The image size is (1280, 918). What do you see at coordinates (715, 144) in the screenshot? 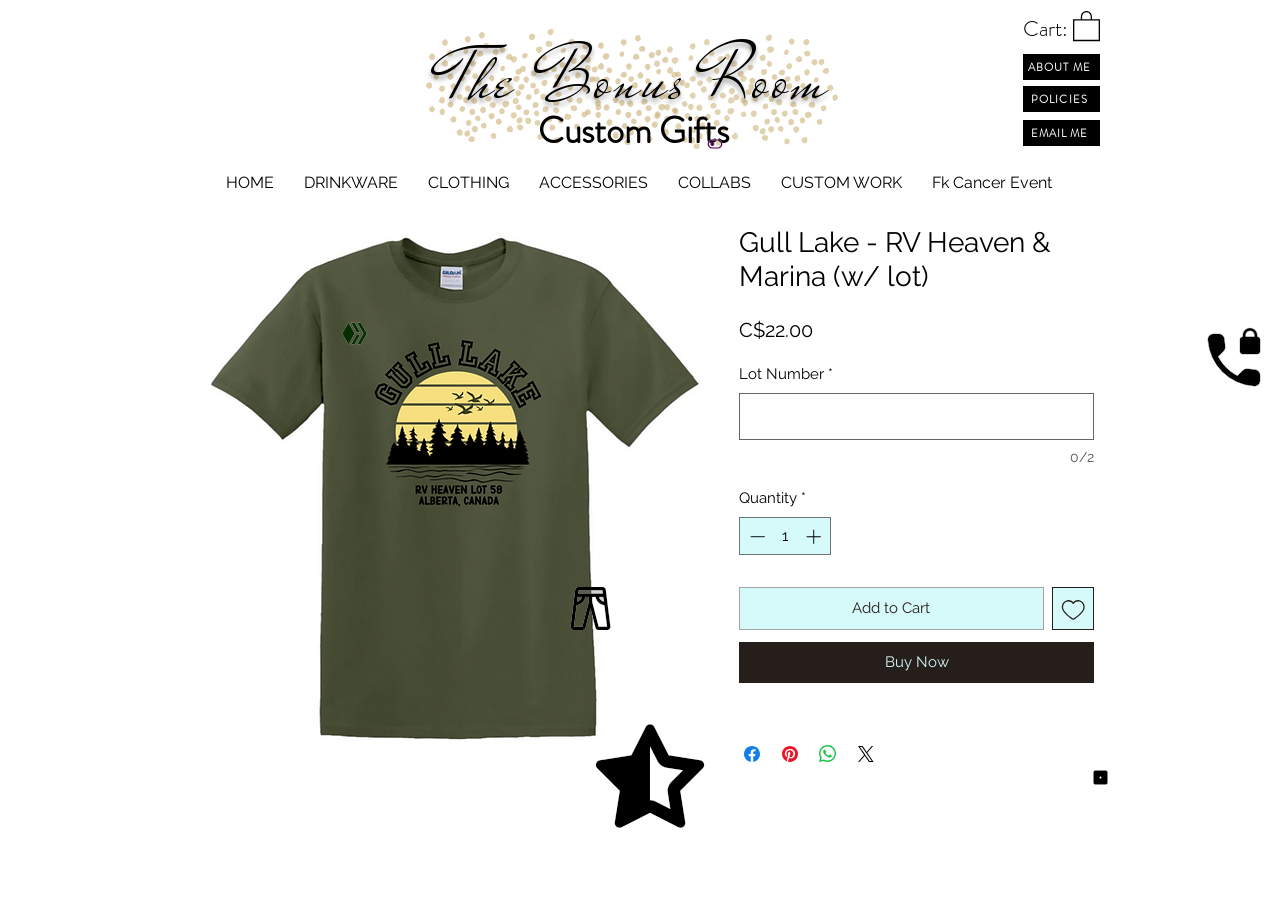
I see `toggle switch in off position` at bounding box center [715, 144].